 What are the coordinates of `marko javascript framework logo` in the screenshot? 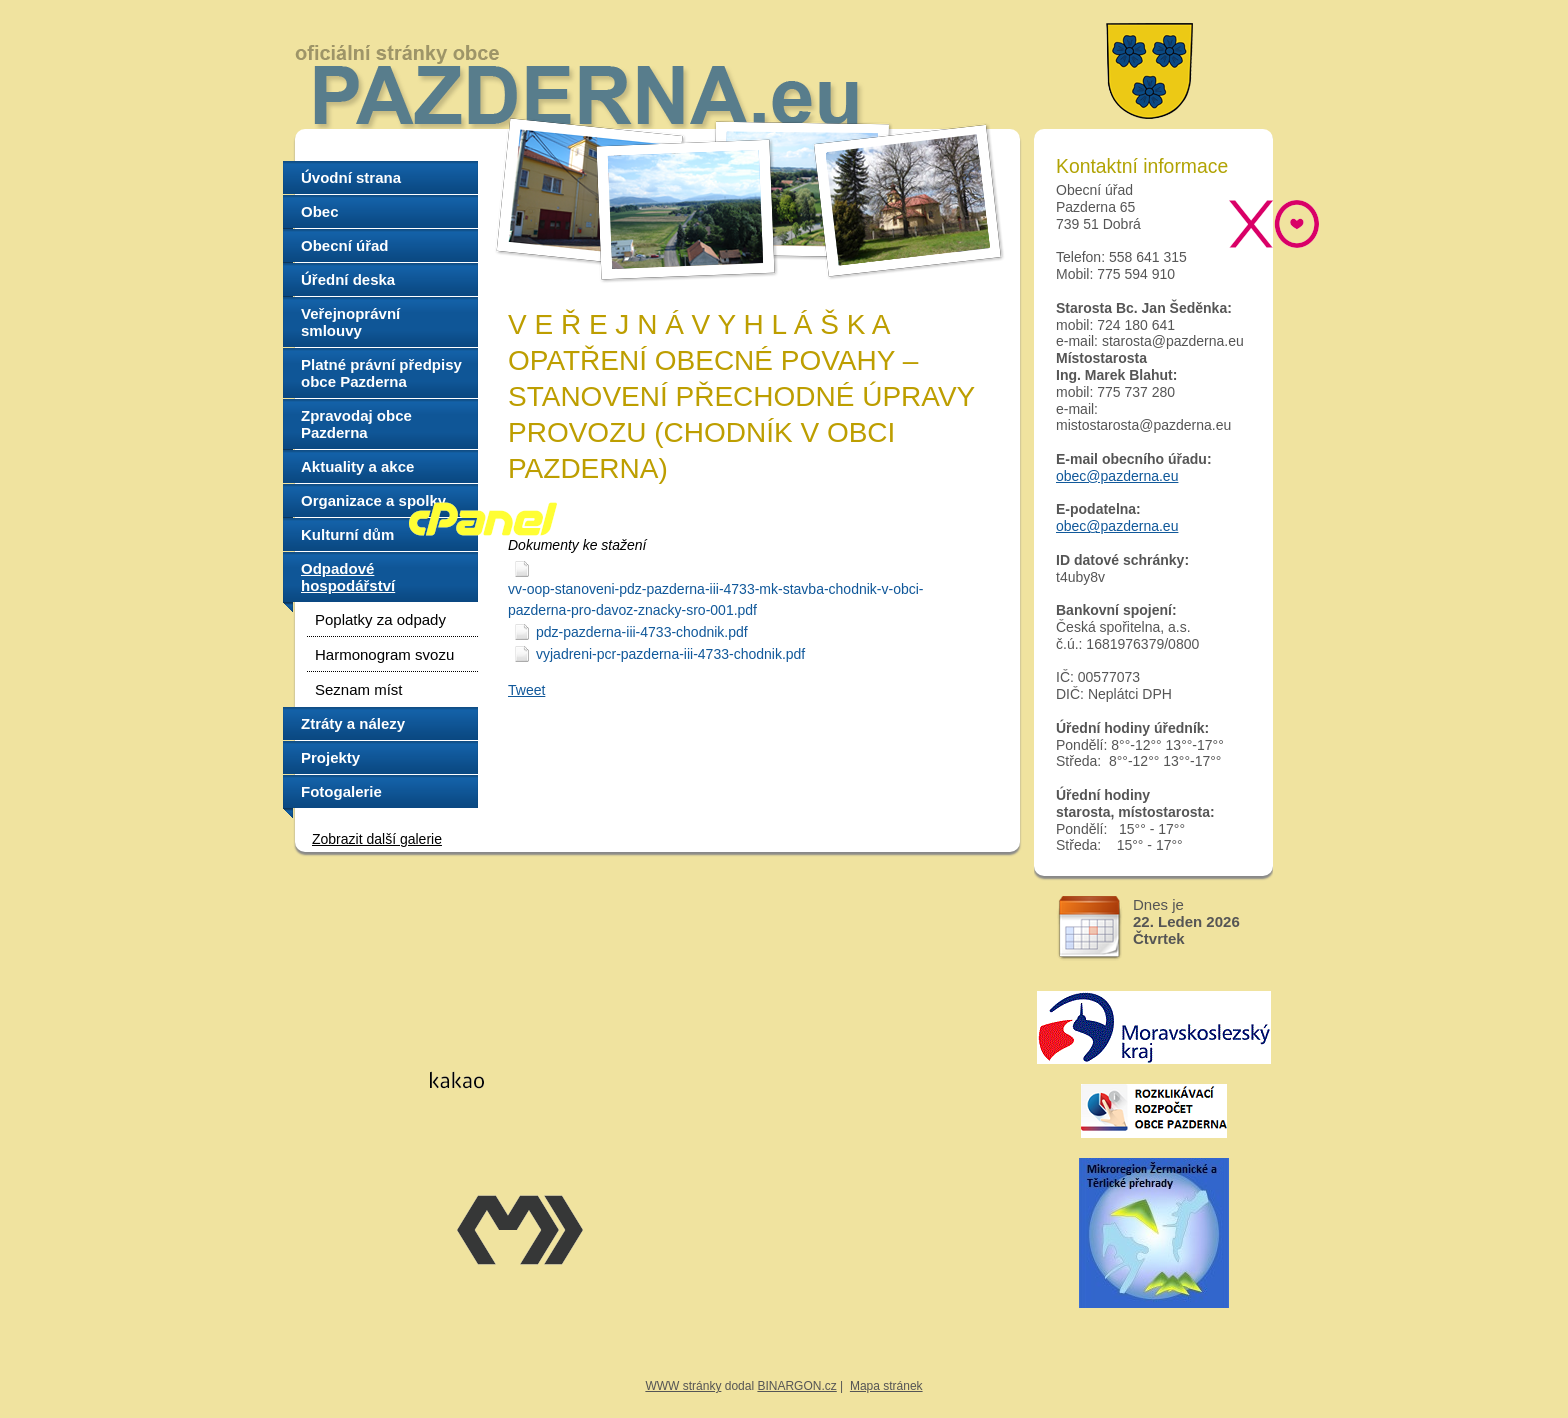 It's located at (520, 1230).